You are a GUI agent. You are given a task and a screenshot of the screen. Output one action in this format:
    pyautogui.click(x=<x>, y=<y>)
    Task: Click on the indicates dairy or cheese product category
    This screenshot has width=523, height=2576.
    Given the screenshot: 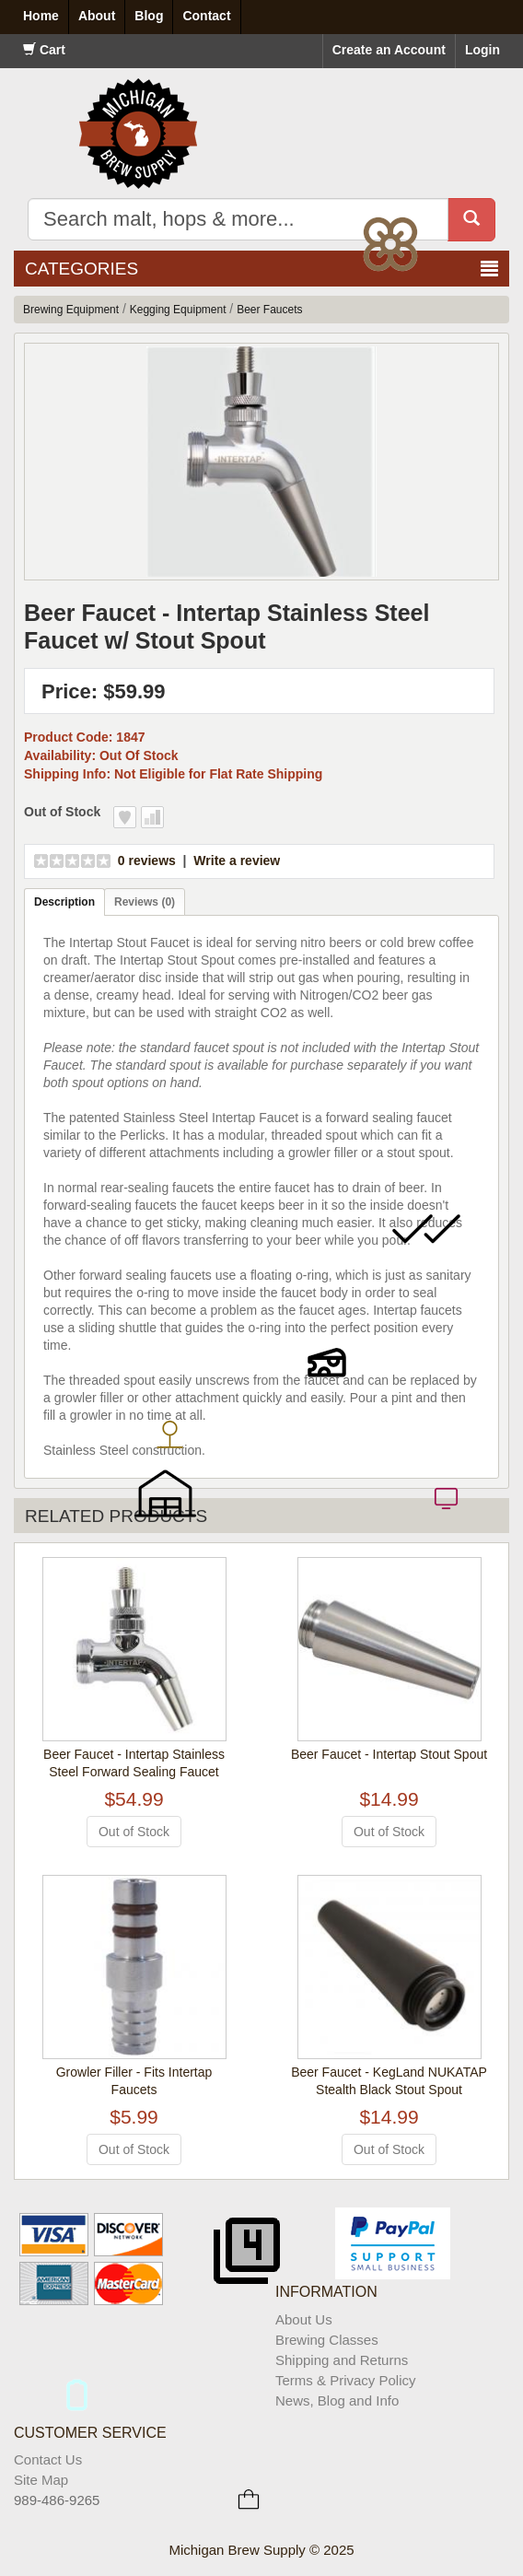 What is the action you would take?
    pyautogui.click(x=327, y=1364)
    